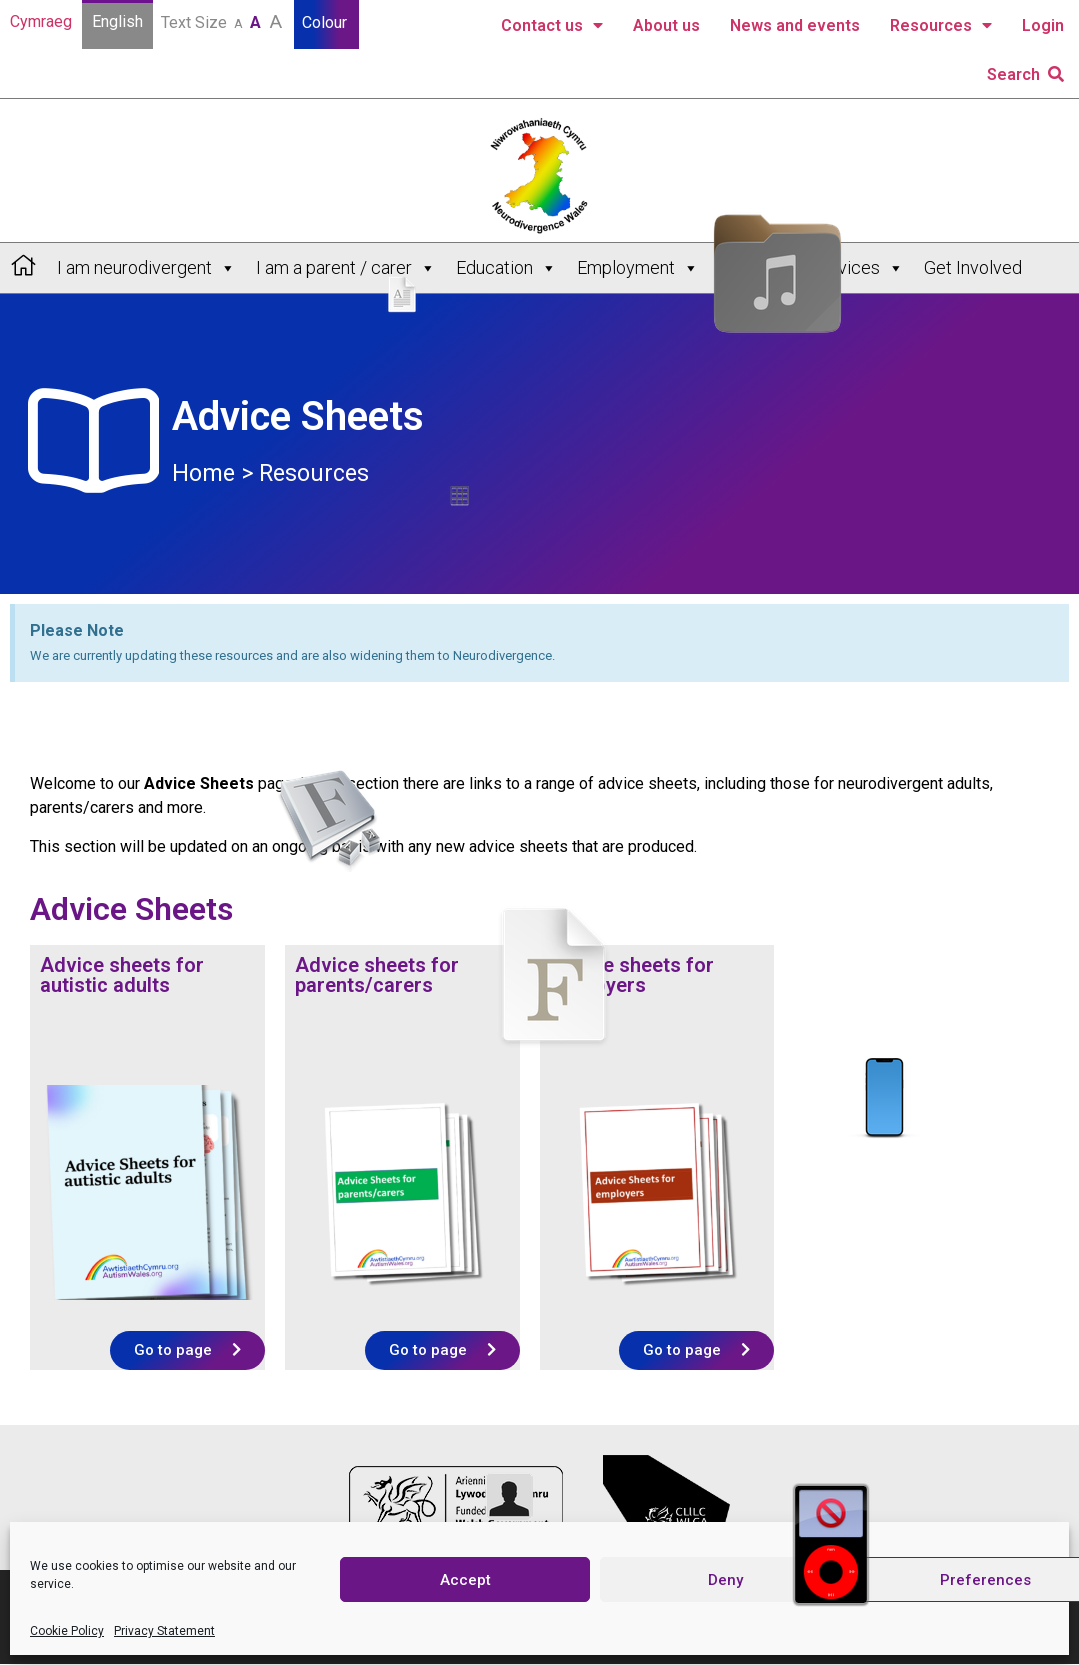 This screenshot has height=1665, width=1079. I want to click on open your music folder, so click(777, 273).